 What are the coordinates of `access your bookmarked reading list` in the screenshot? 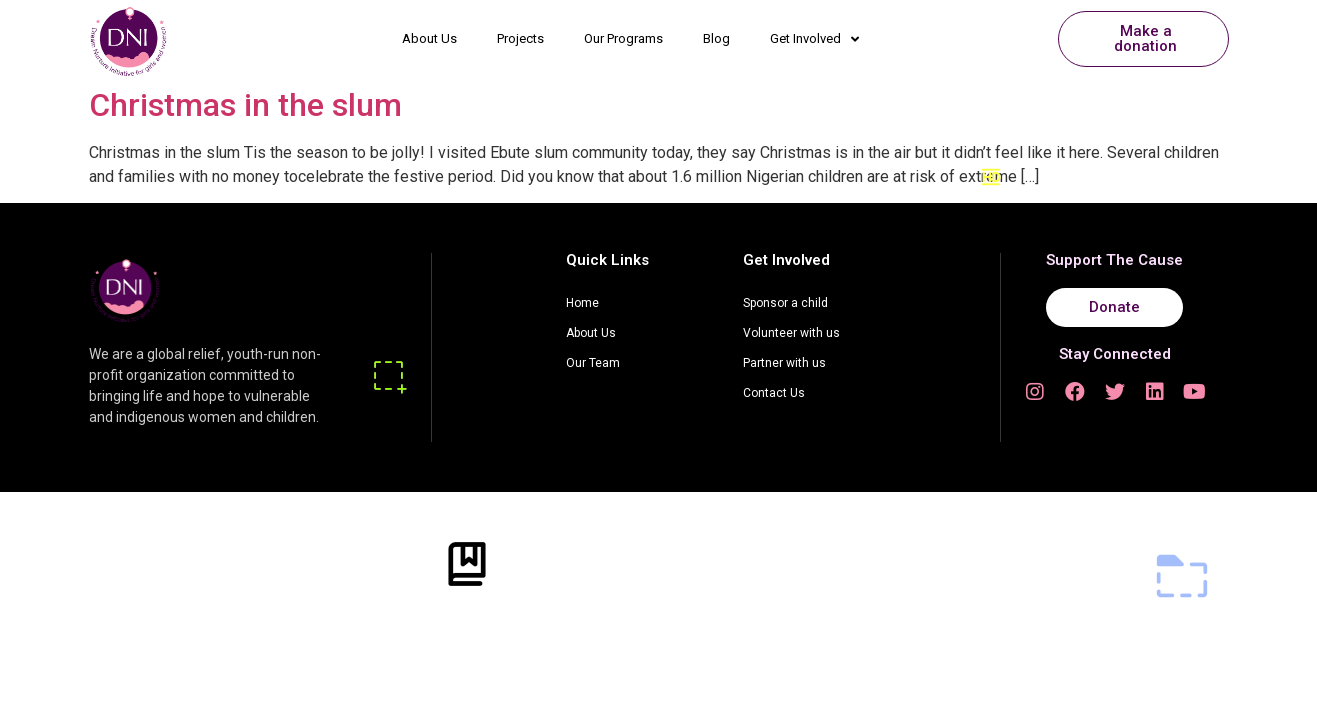 It's located at (467, 564).